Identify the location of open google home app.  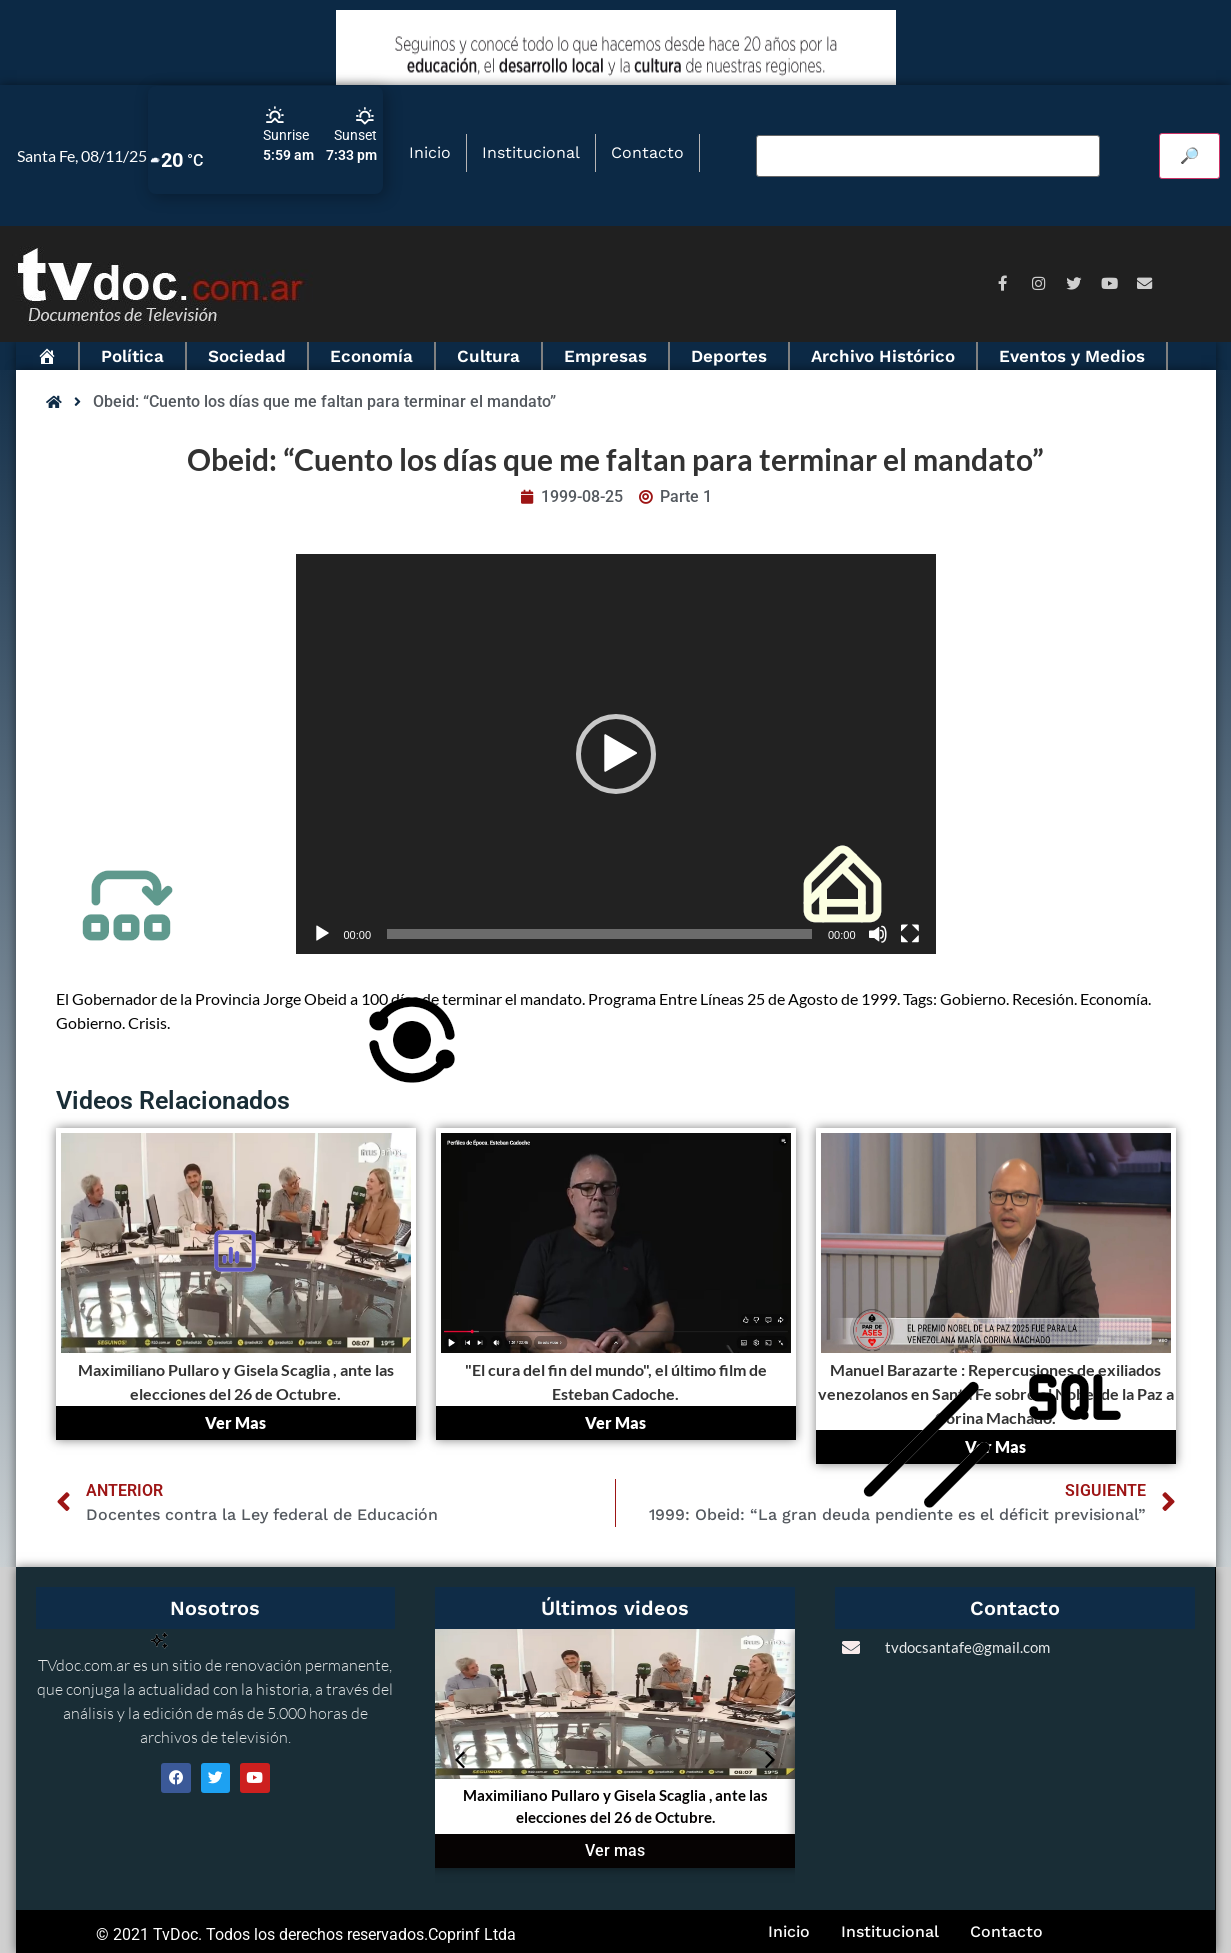
(842, 883).